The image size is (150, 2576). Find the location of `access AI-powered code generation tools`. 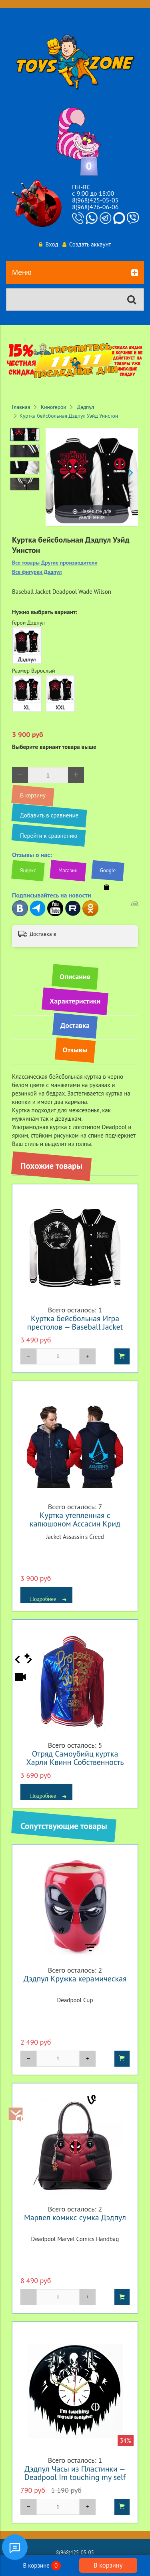

access AI-powered code generation tools is located at coordinates (23, 1659).